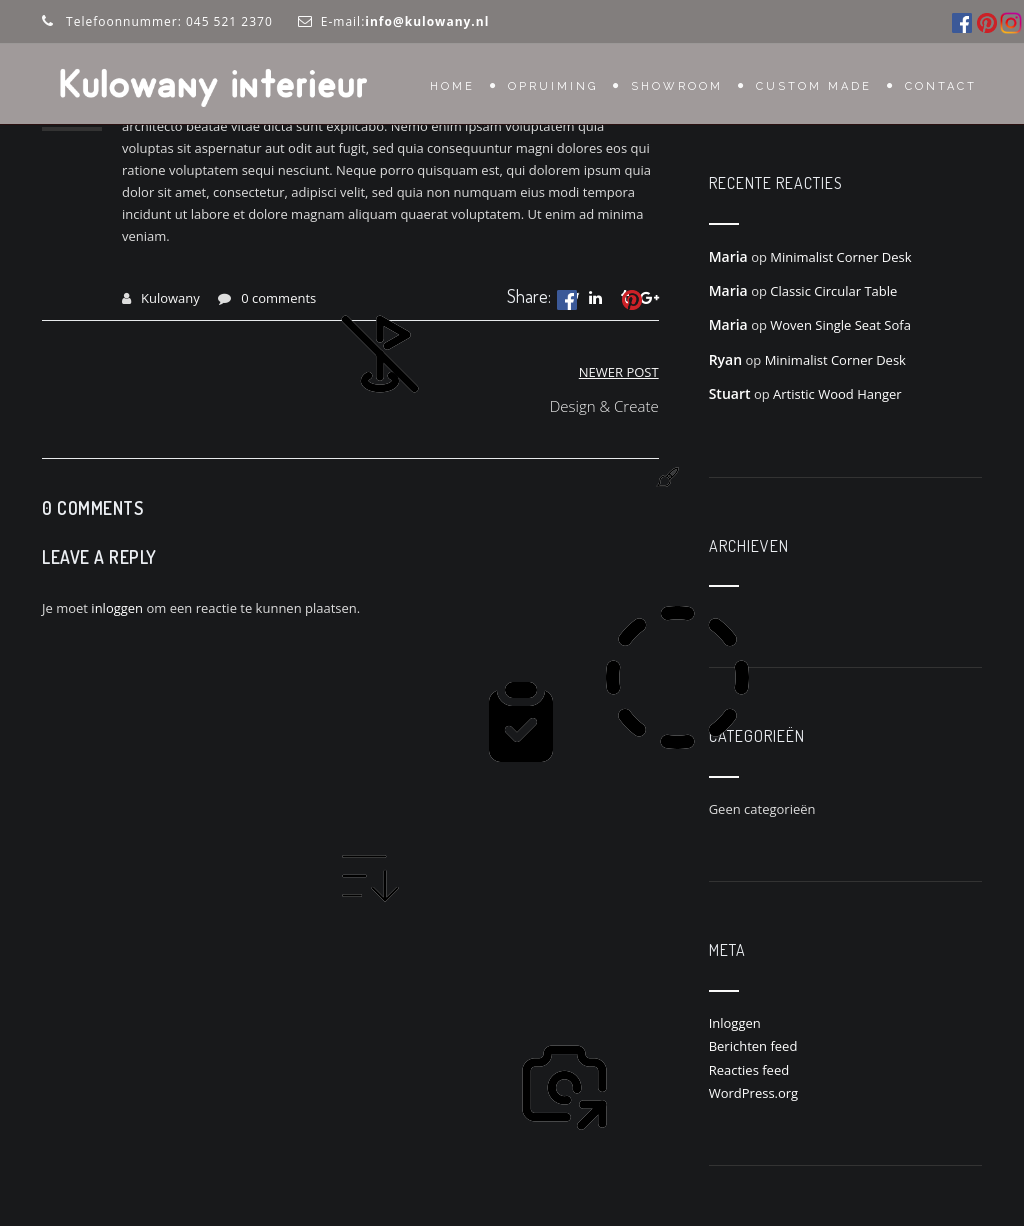  Describe the element at coordinates (368, 876) in the screenshot. I see `sort items in ascending order` at that location.